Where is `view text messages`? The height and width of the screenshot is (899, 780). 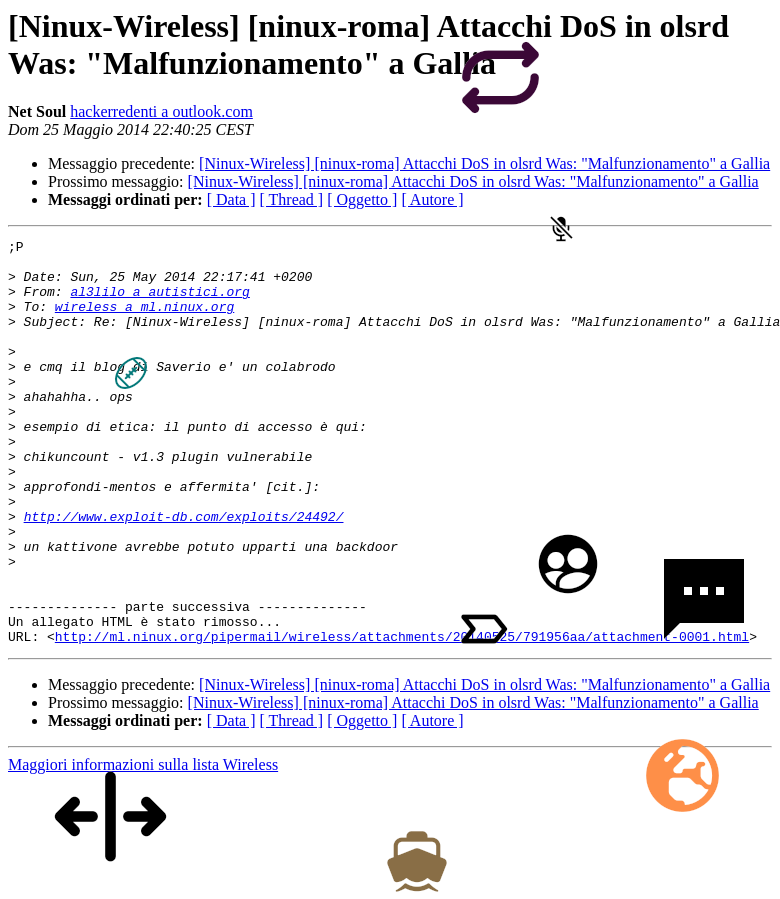 view text messages is located at coordinates (704, 599).